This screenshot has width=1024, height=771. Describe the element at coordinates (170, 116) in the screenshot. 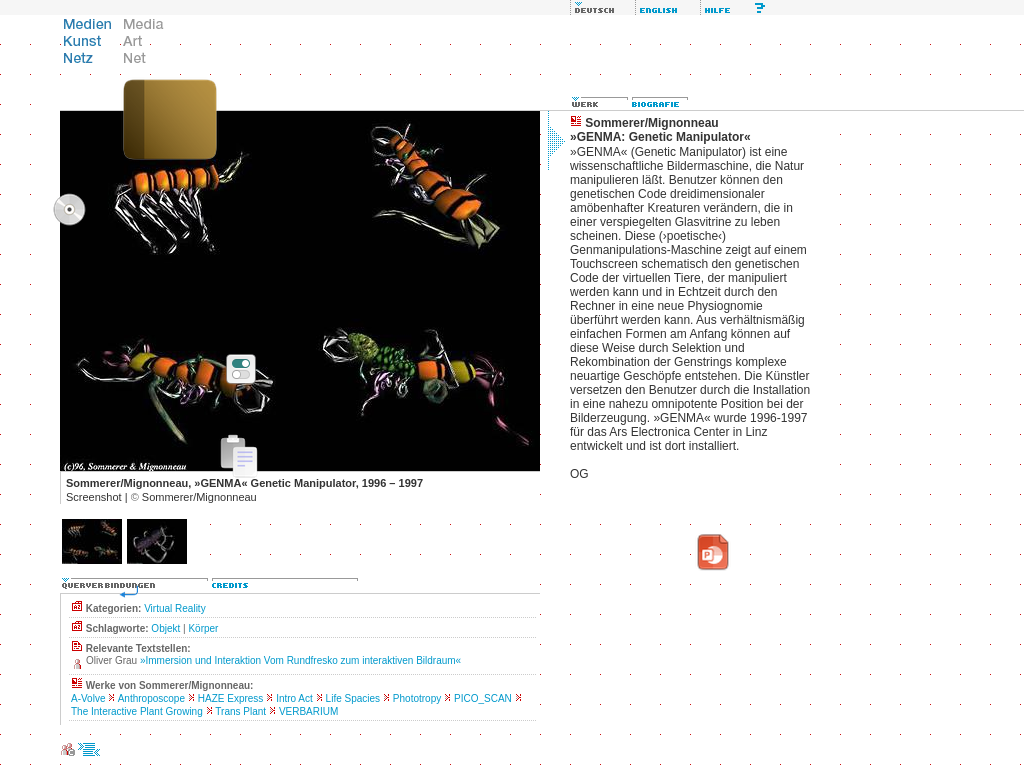

I see `access the desktop folder` at that location.